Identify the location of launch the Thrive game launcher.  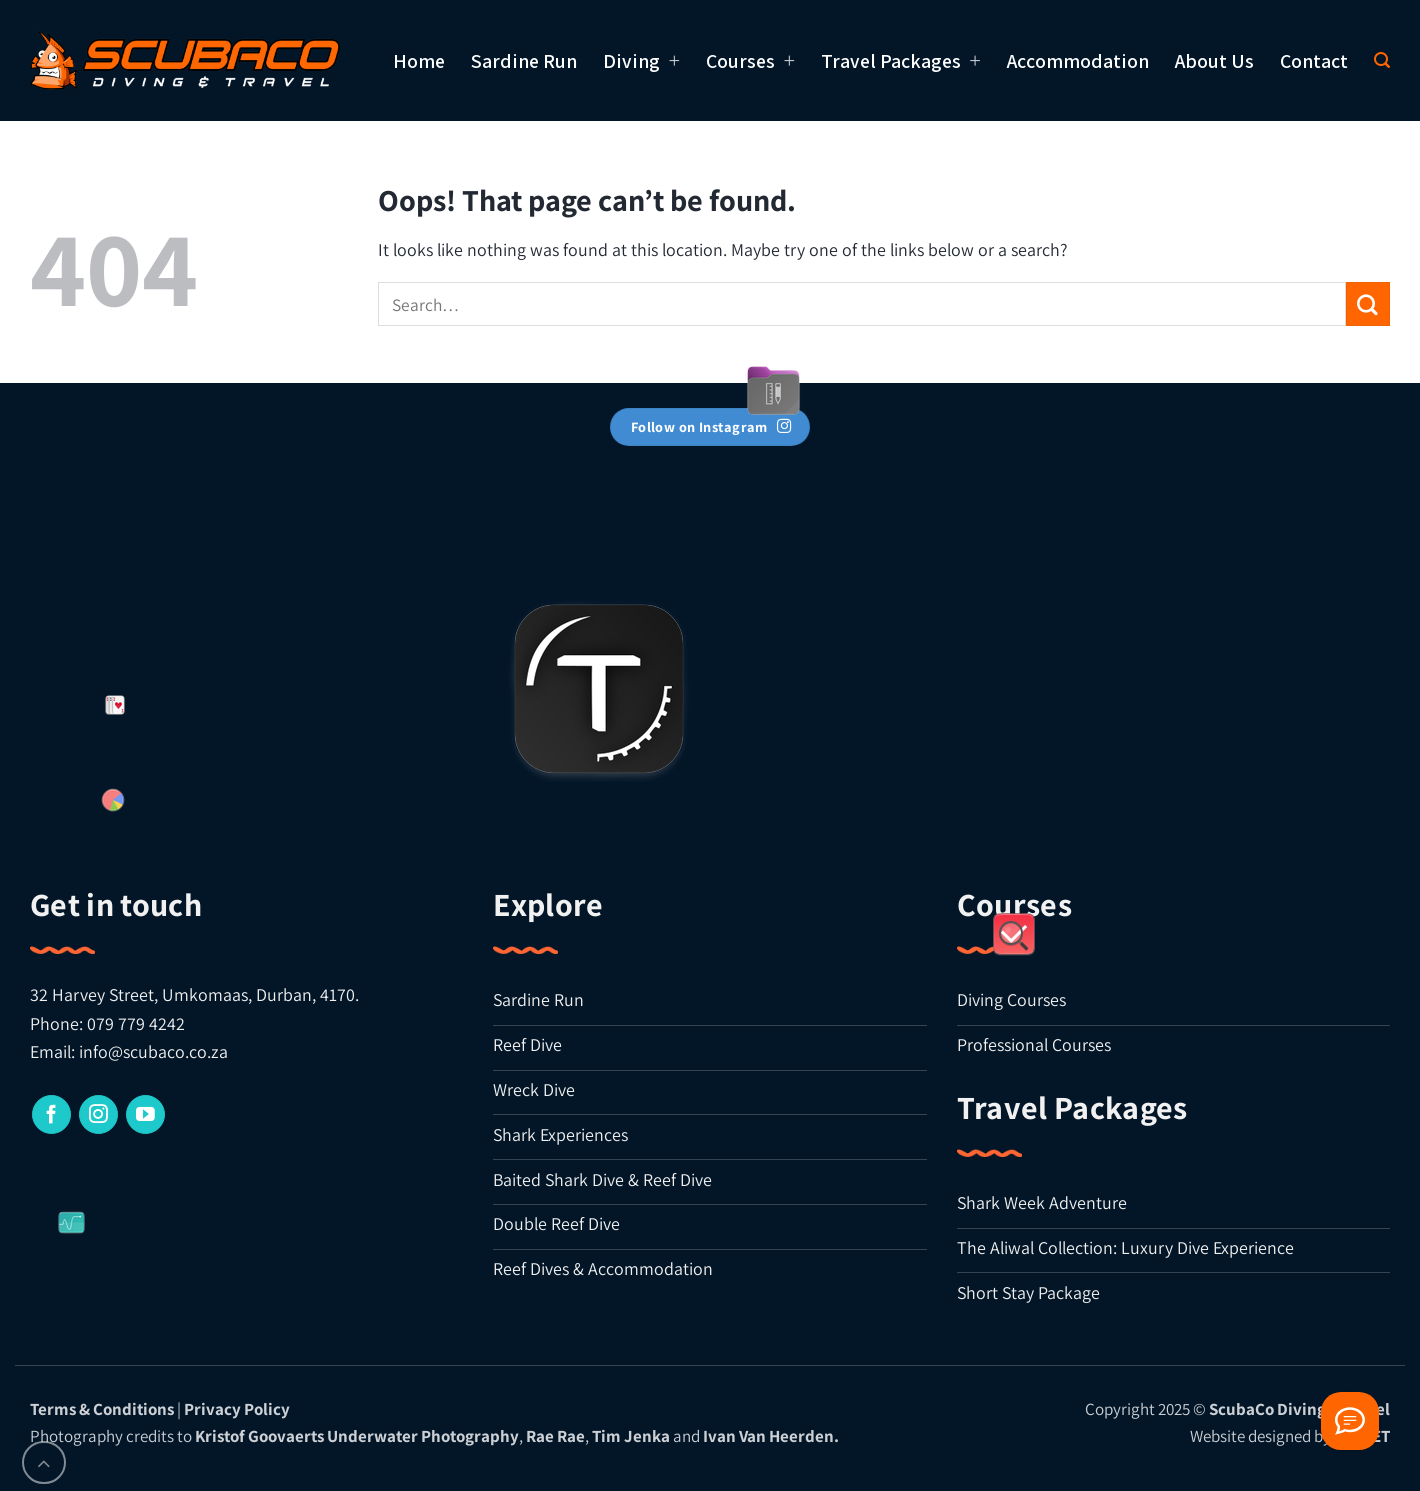
(599, 689).